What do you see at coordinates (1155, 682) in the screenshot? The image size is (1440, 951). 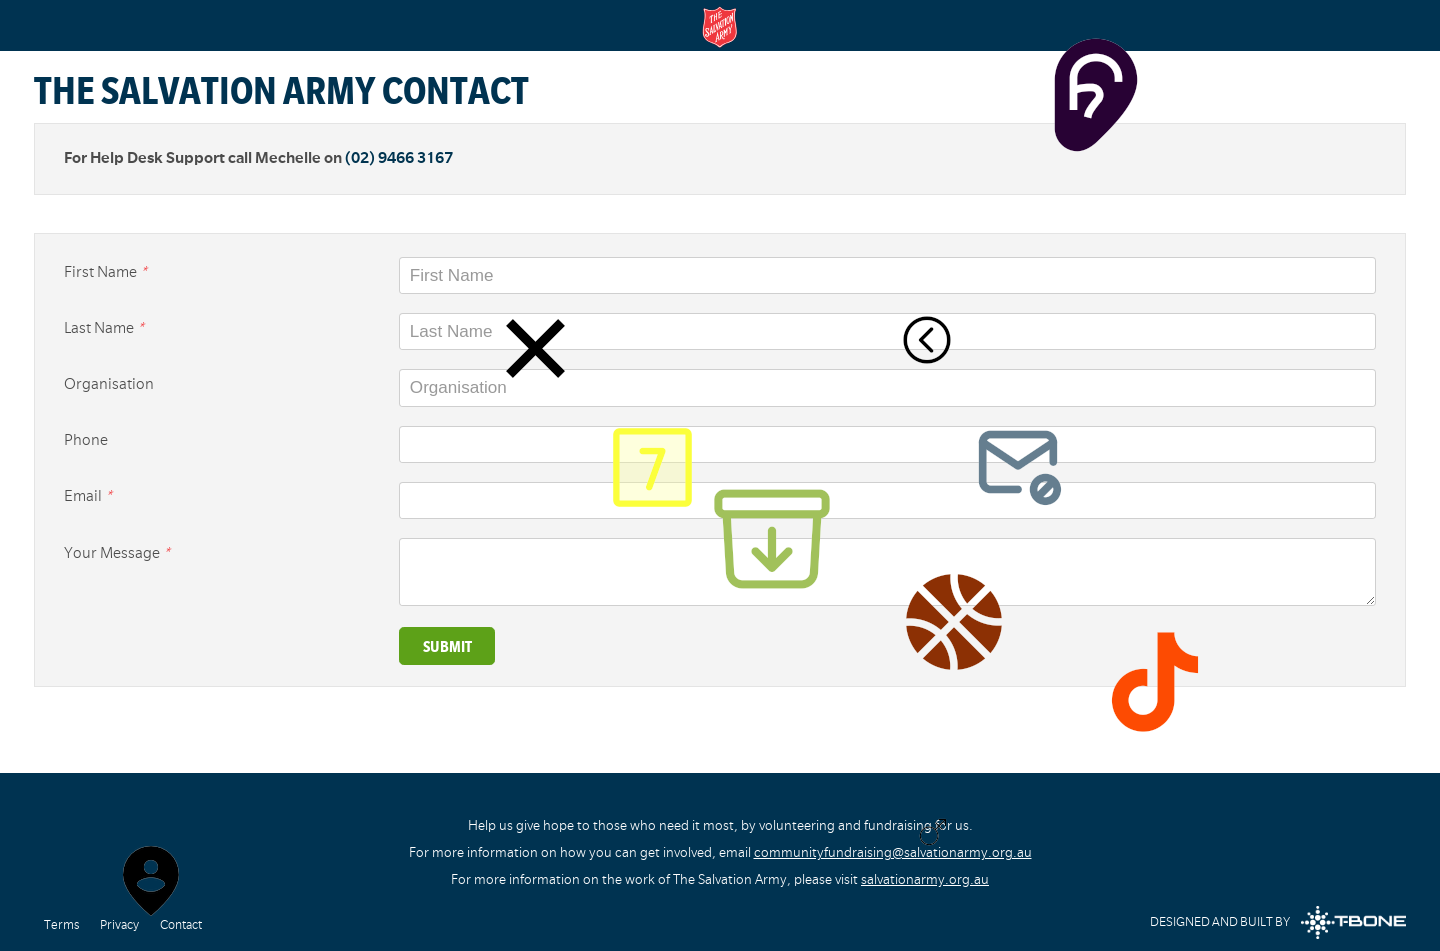 I see `open TikTok app` at bounding box center [1155, 682].